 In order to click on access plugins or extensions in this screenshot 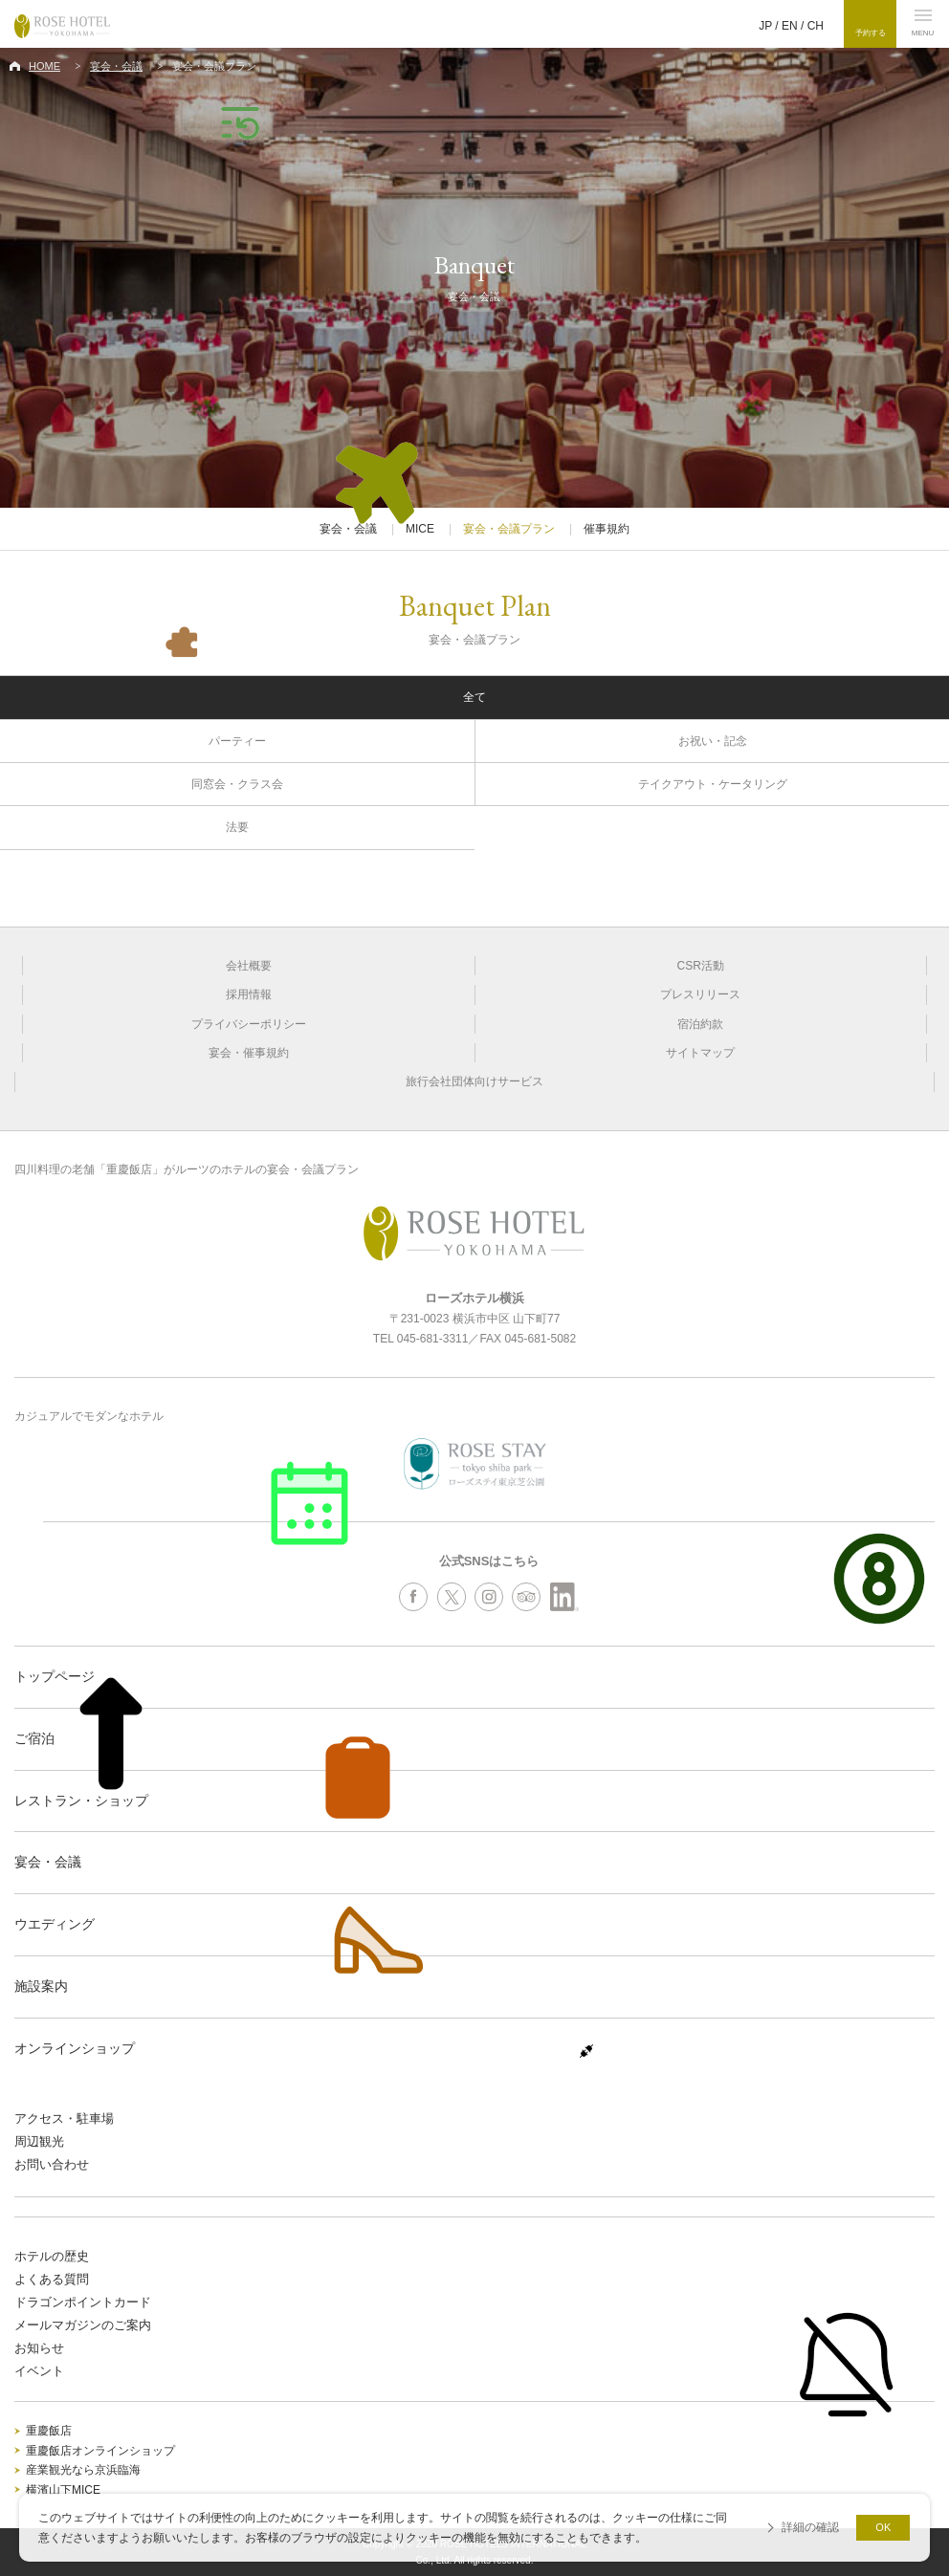, I will do `click(183, 643)`.